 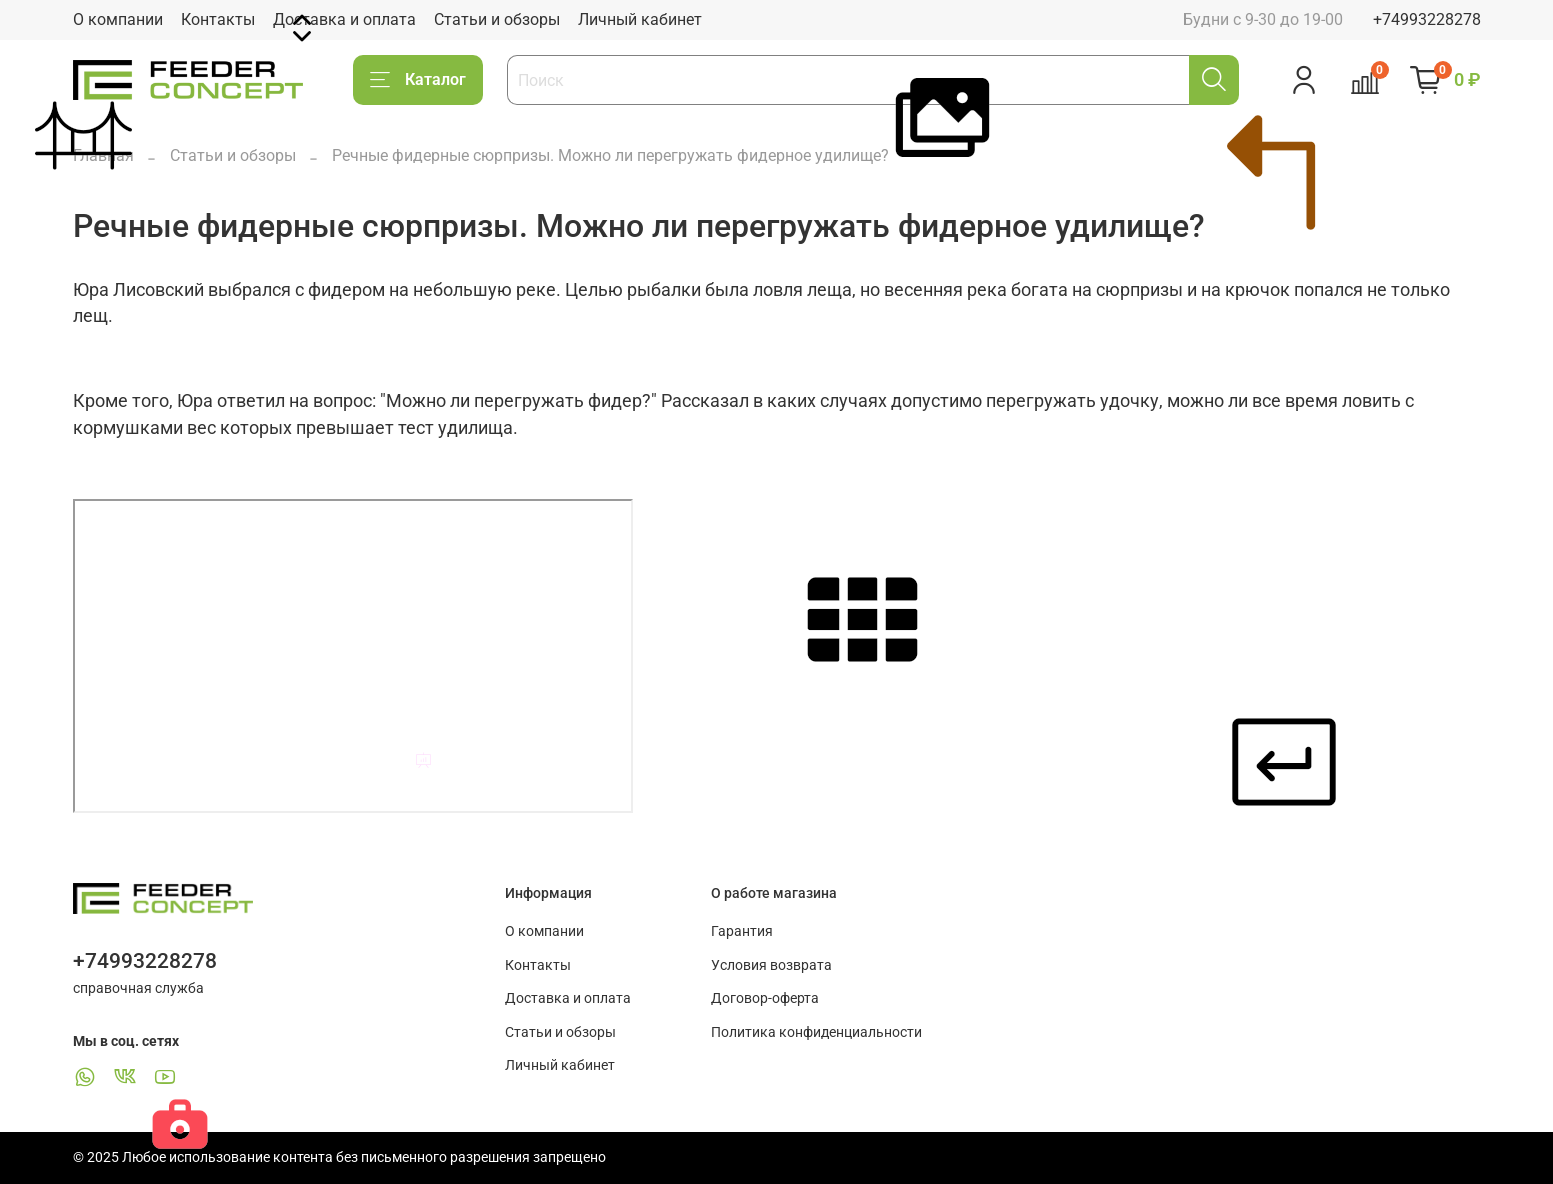 What do you see at coordinates (423, 760) in the screenshot?
I see `view presentation with chart data` at bounding box center [423, 760].